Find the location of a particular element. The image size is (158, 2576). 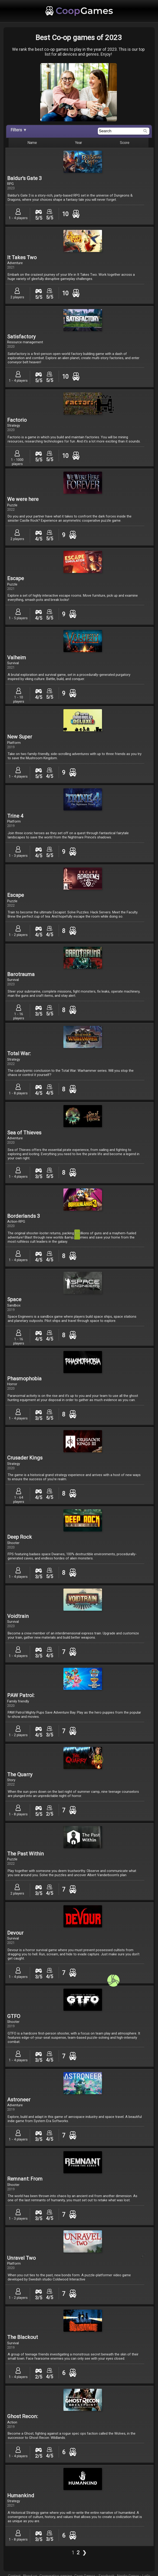

access power generator controls is located at coordinates (104, 404).